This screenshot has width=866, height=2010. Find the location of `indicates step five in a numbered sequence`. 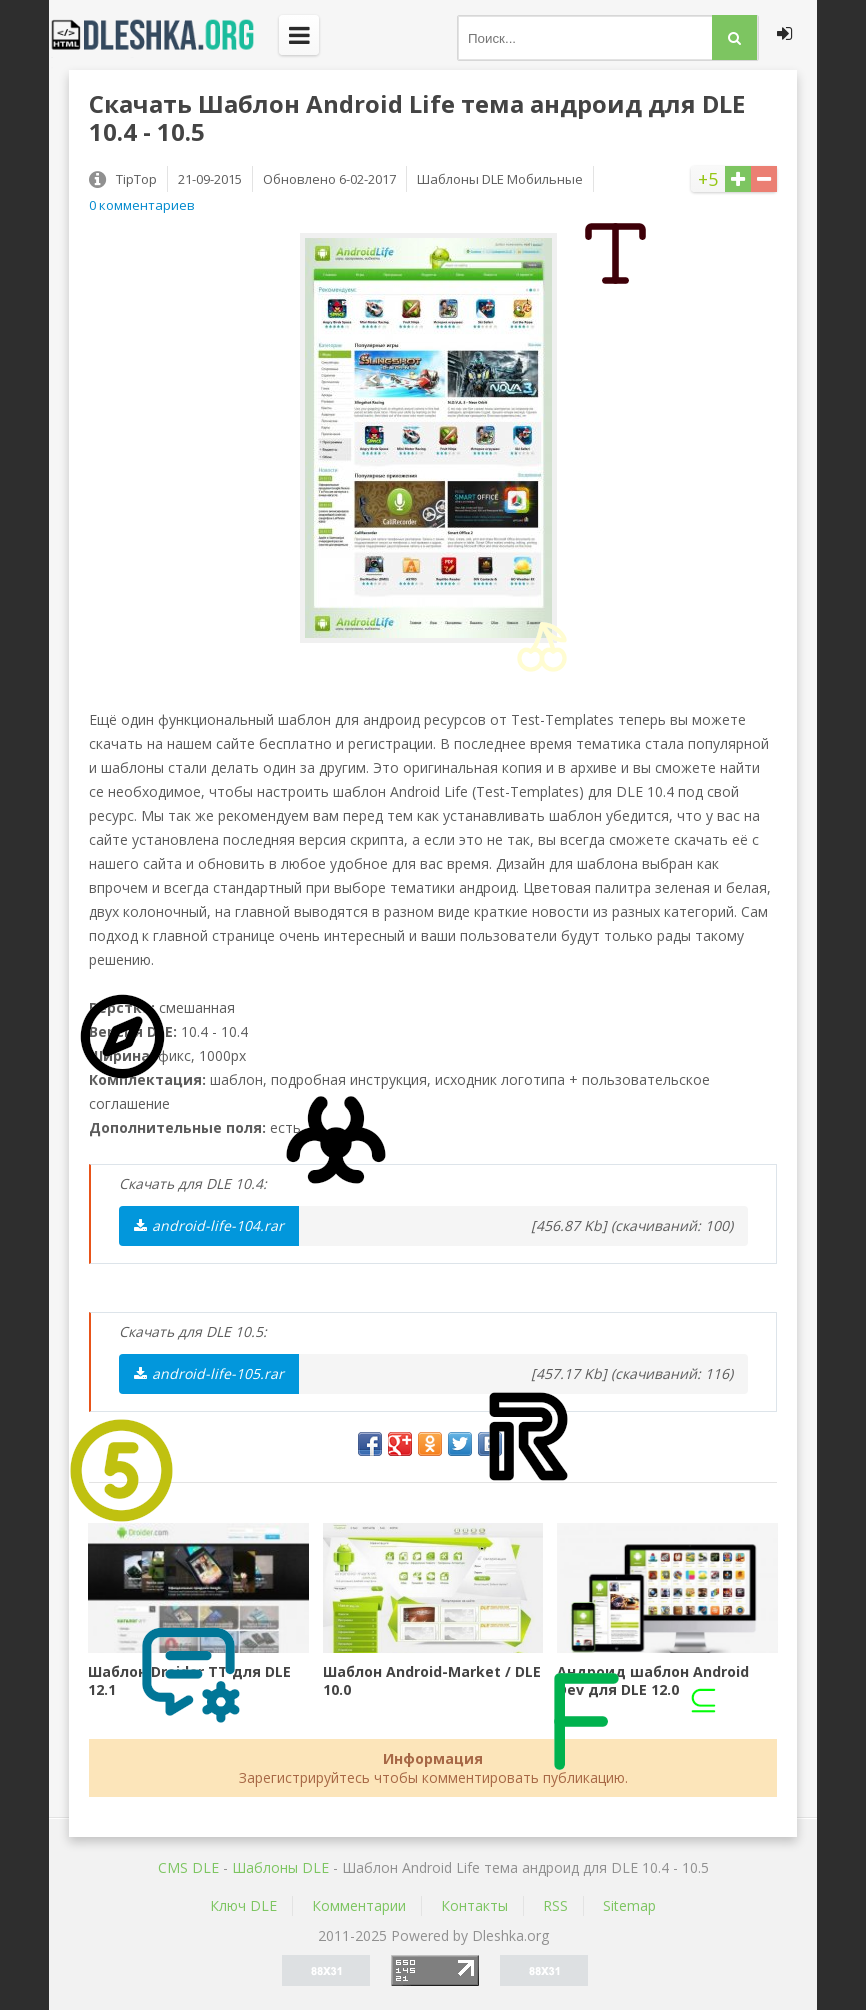

indicates step five in a numbered sequence is located at coordinates (121, 1470).